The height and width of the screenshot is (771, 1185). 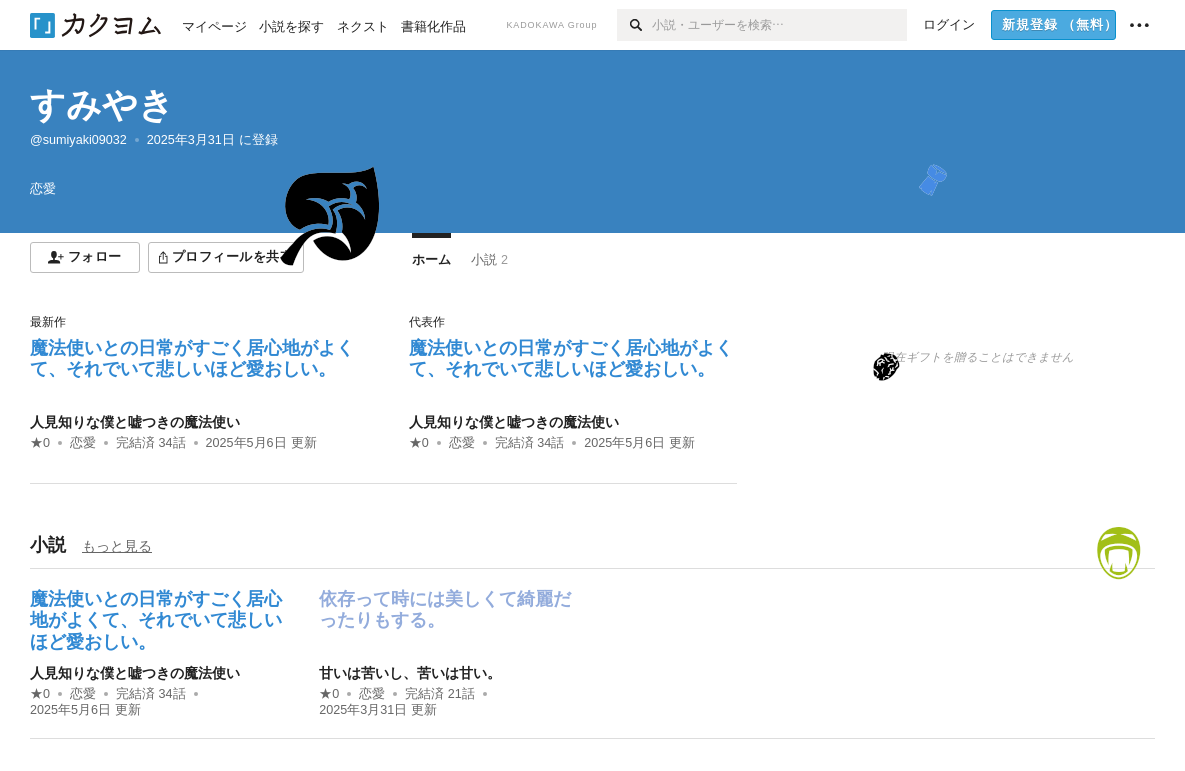 I want to click on celebrate an achievement or milestone, so click(x=933, y=180).